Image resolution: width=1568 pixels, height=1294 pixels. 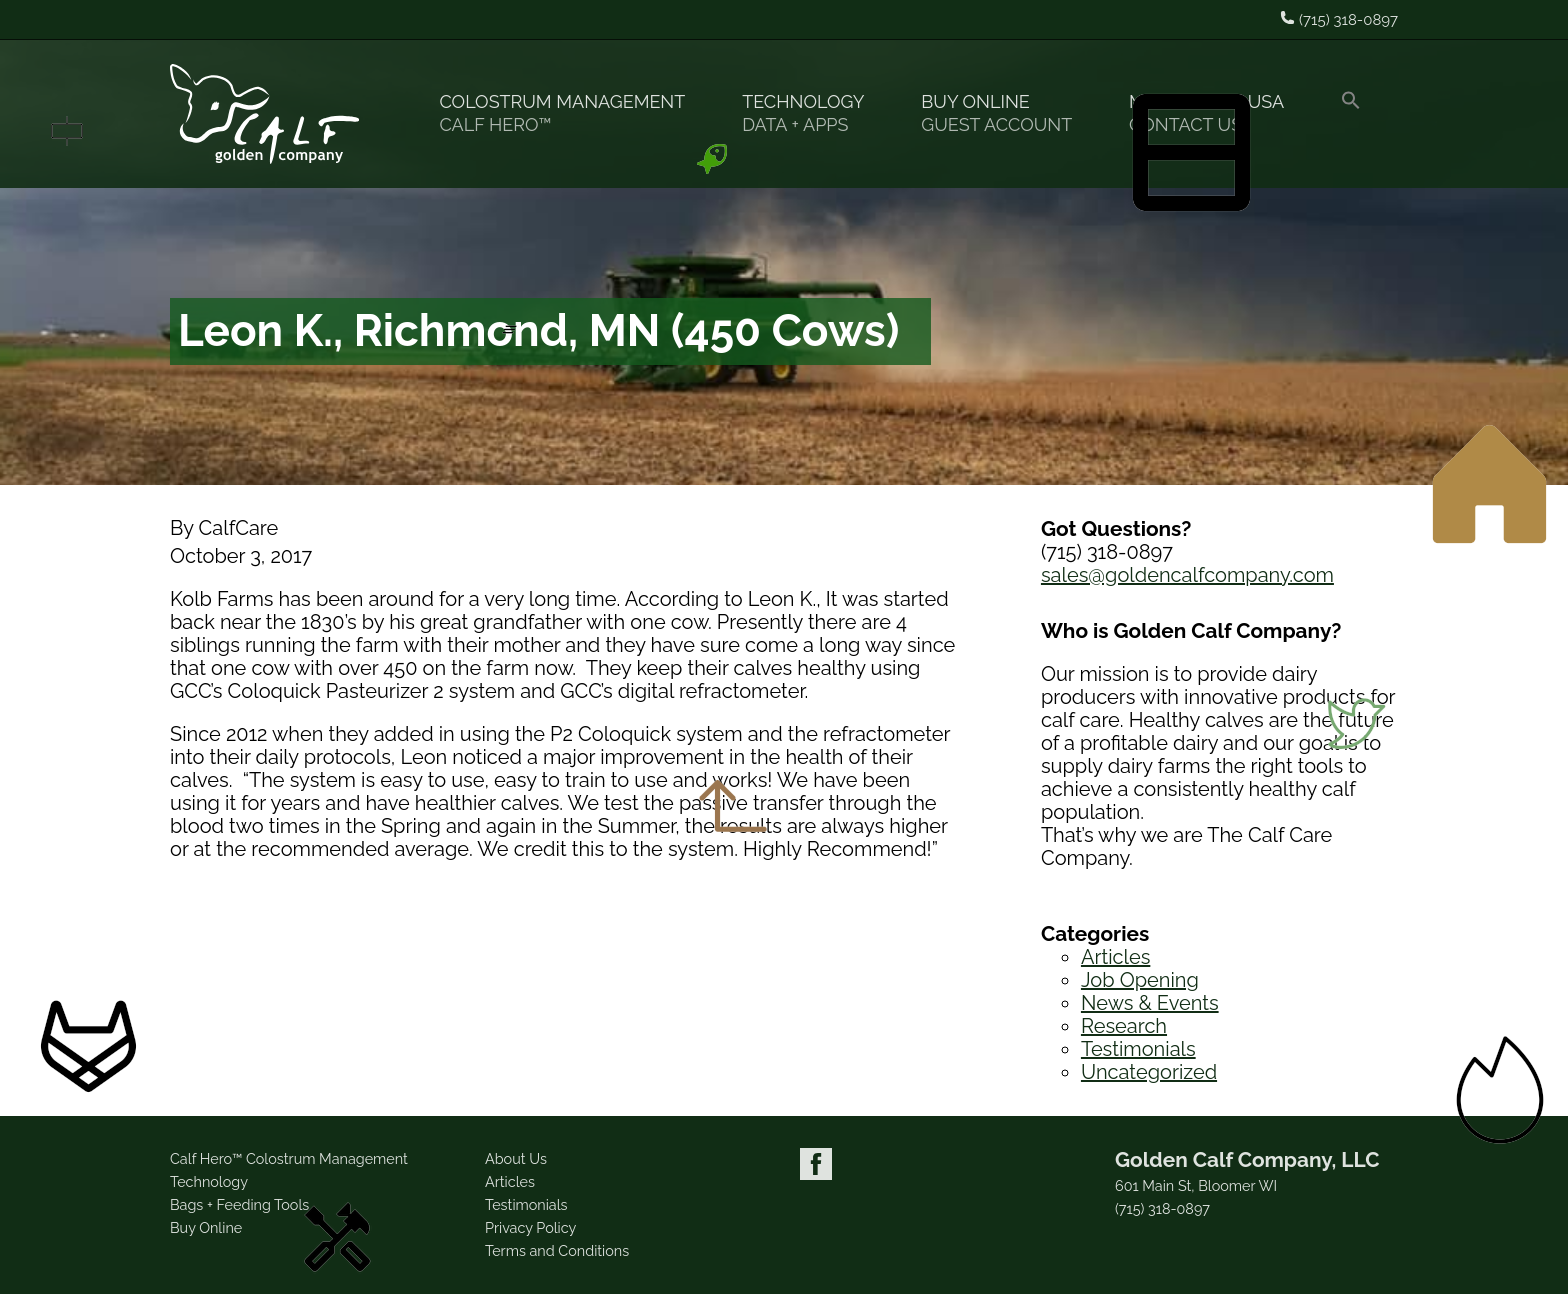 I want to click on view trending or popular content, so click(x=1500, y=1092).